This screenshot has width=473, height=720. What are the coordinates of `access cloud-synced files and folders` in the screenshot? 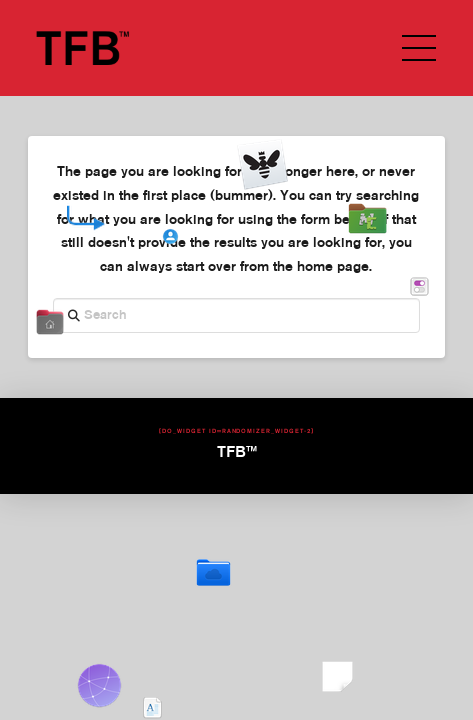 It's located at (213, 572).